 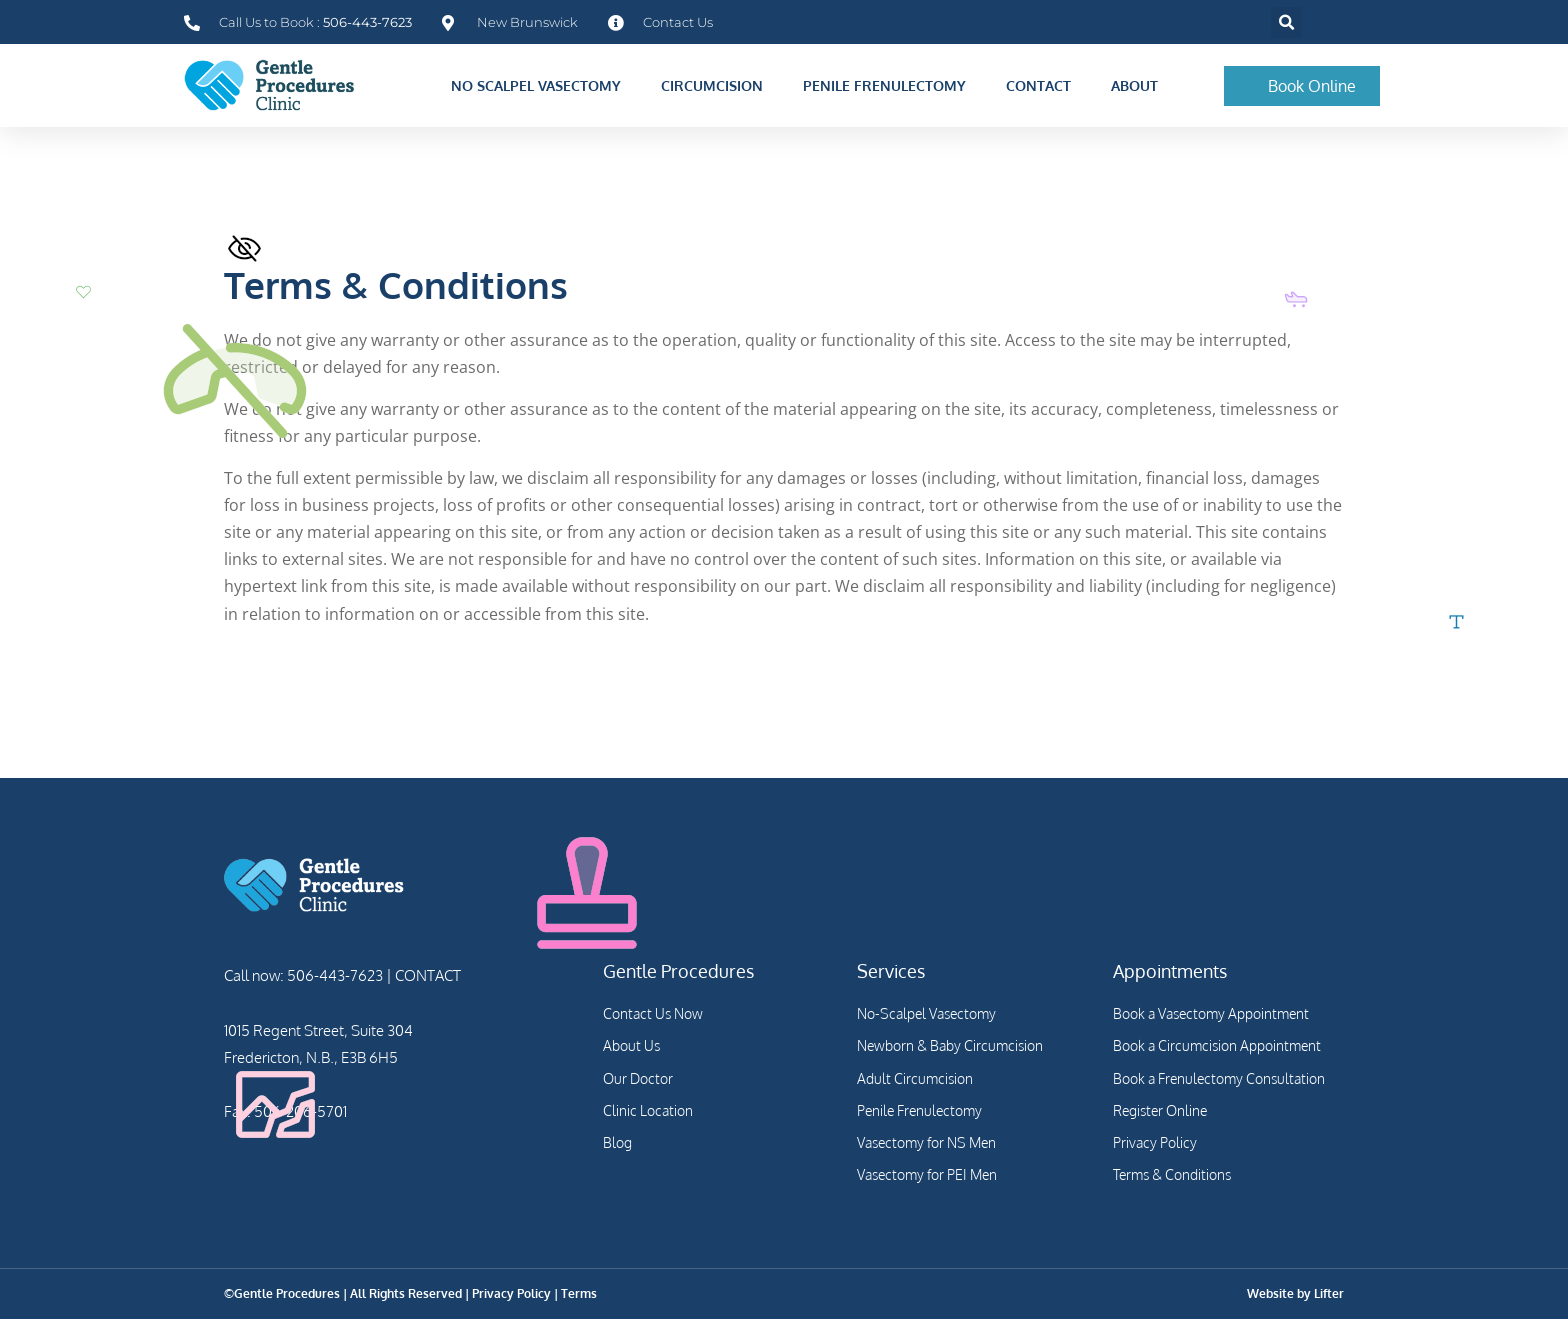 What do you see at coordinates (275, 1104) in the screenshot?
I see `indicates a broken or corrupted image file` at bounding box center [275, 1104].